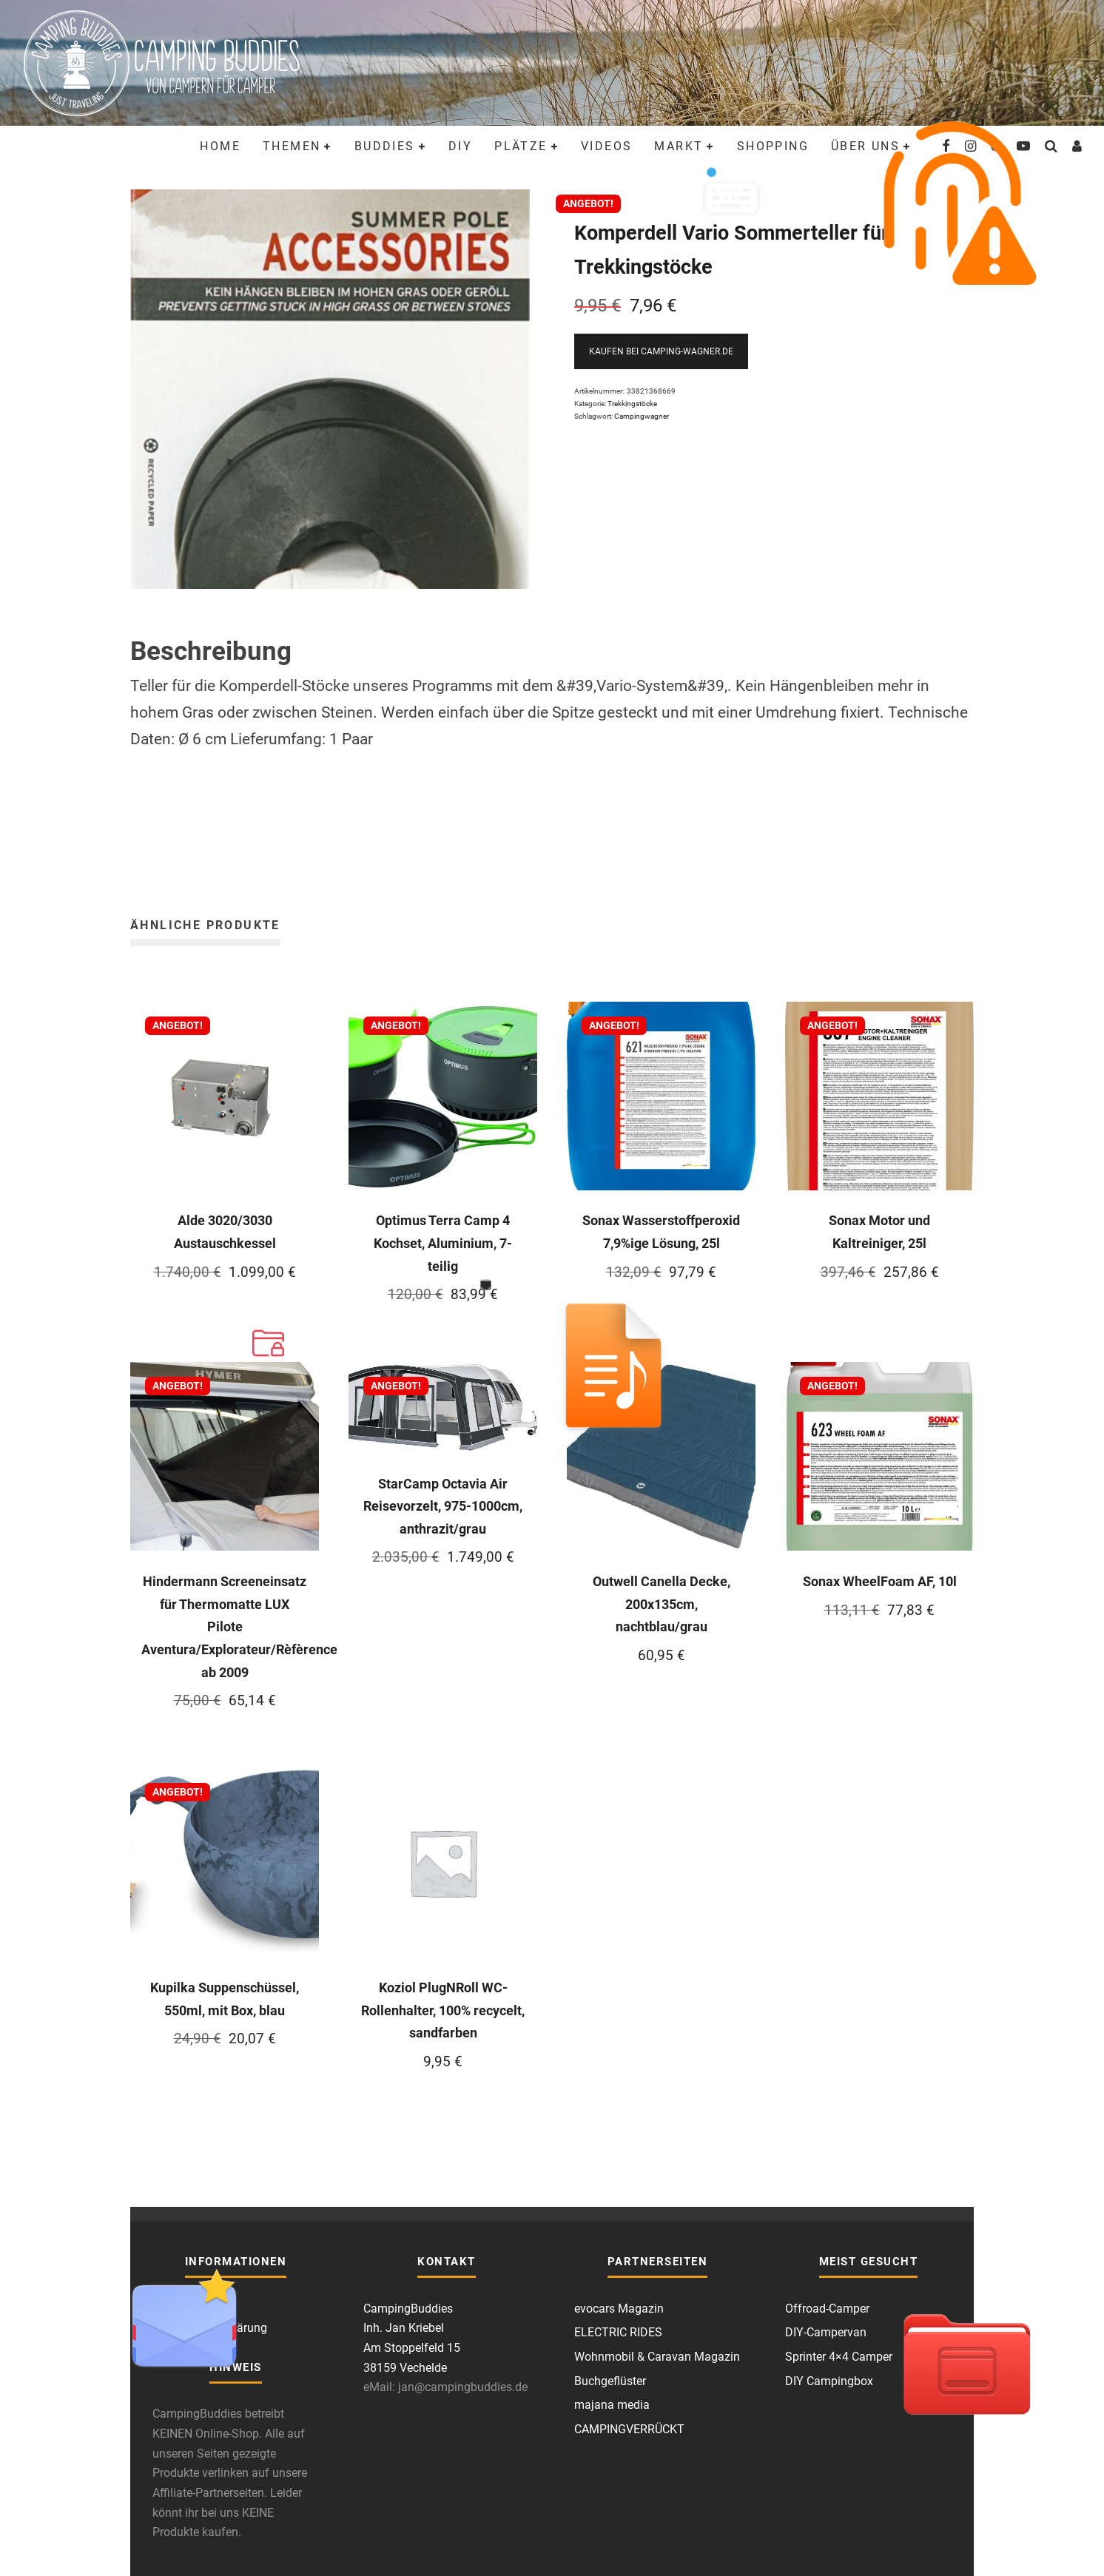 Image resolution: width=1104 pixels, height=2576 pixels. What do you see at coordinates (967, 2364) in the screenshot?
I see `open desktop folder` at bounding box center [967, 2364].